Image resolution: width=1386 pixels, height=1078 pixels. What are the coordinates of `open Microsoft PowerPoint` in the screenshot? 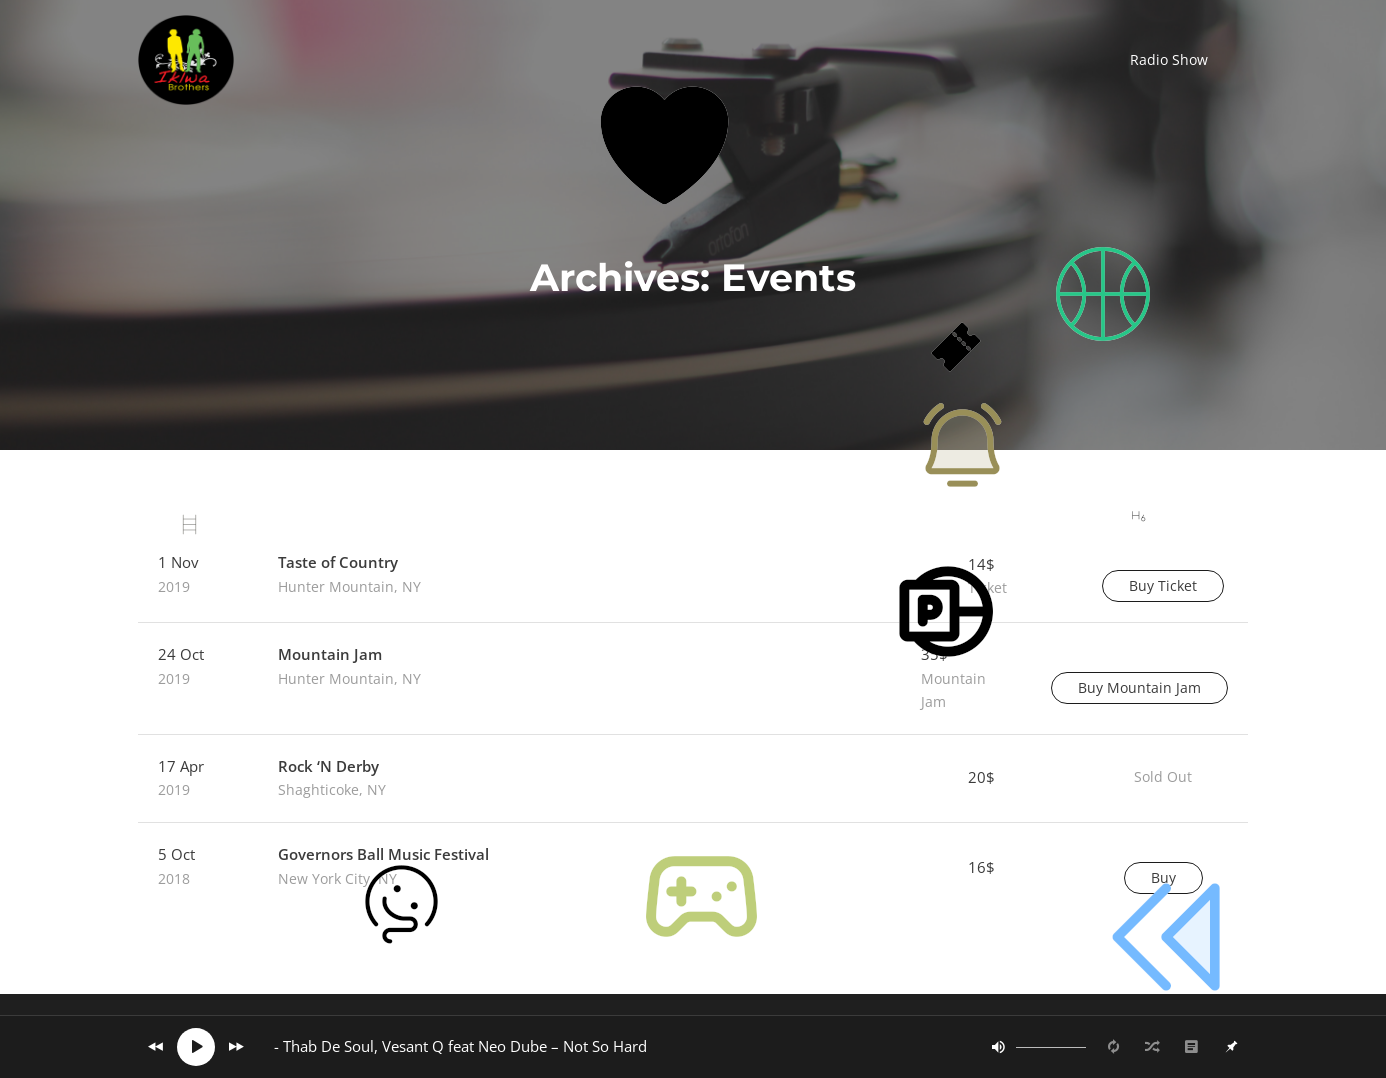 It's located at (944, 611).